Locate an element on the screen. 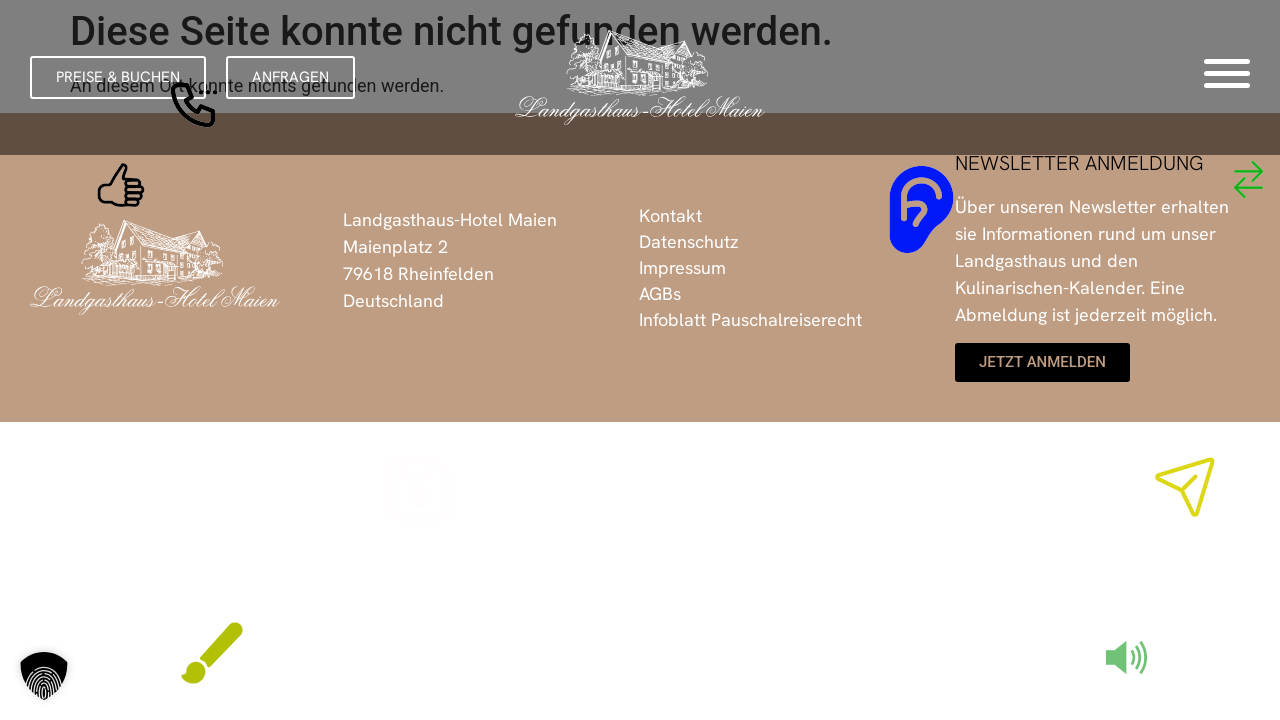  like or upvote content is located at coordinates (121, 185).